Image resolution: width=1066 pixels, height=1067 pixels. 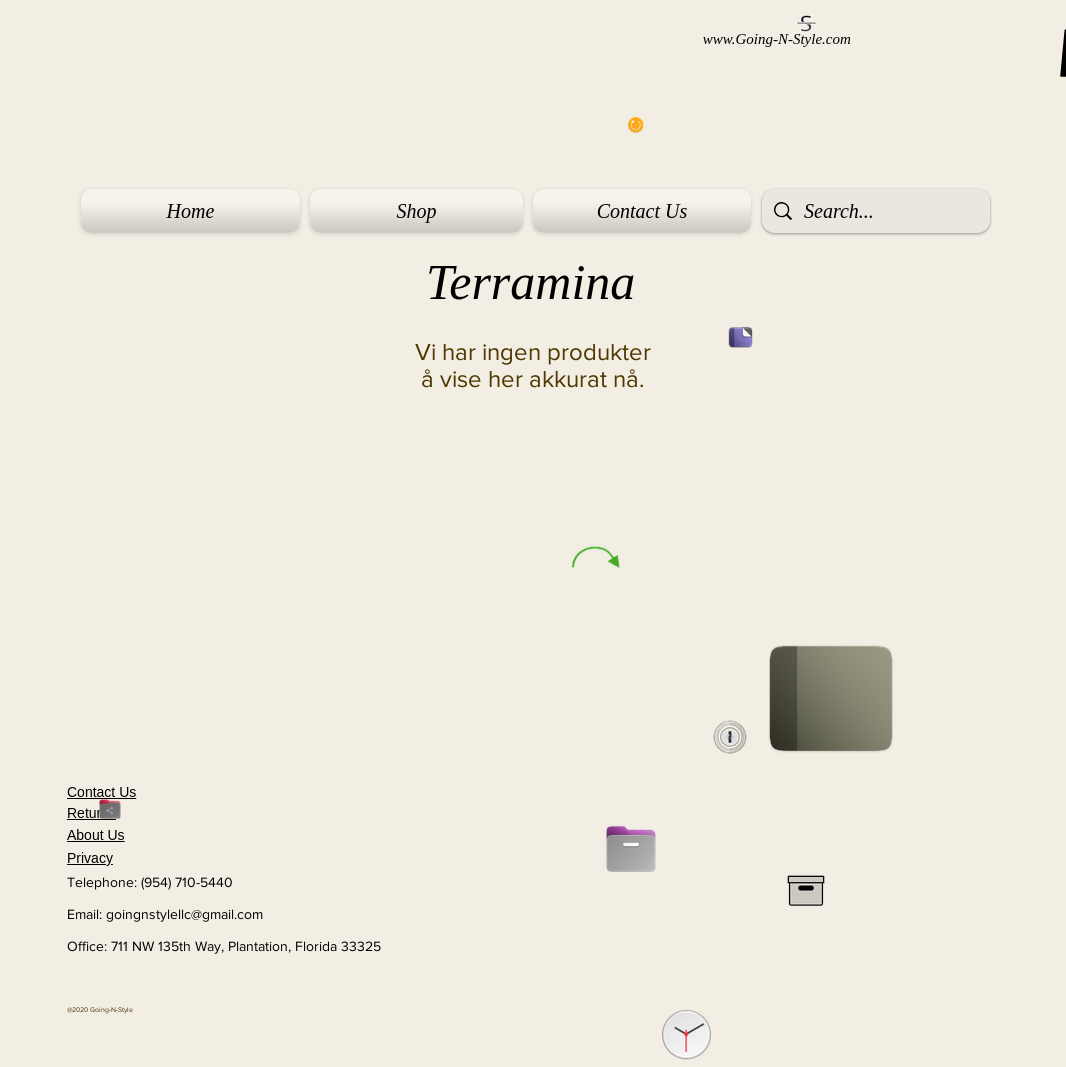 What do you see at coordinates (806, 23) in the screenshot?
I see `apply strikethrough formatting to selected text` at bounding box center [806, 23].